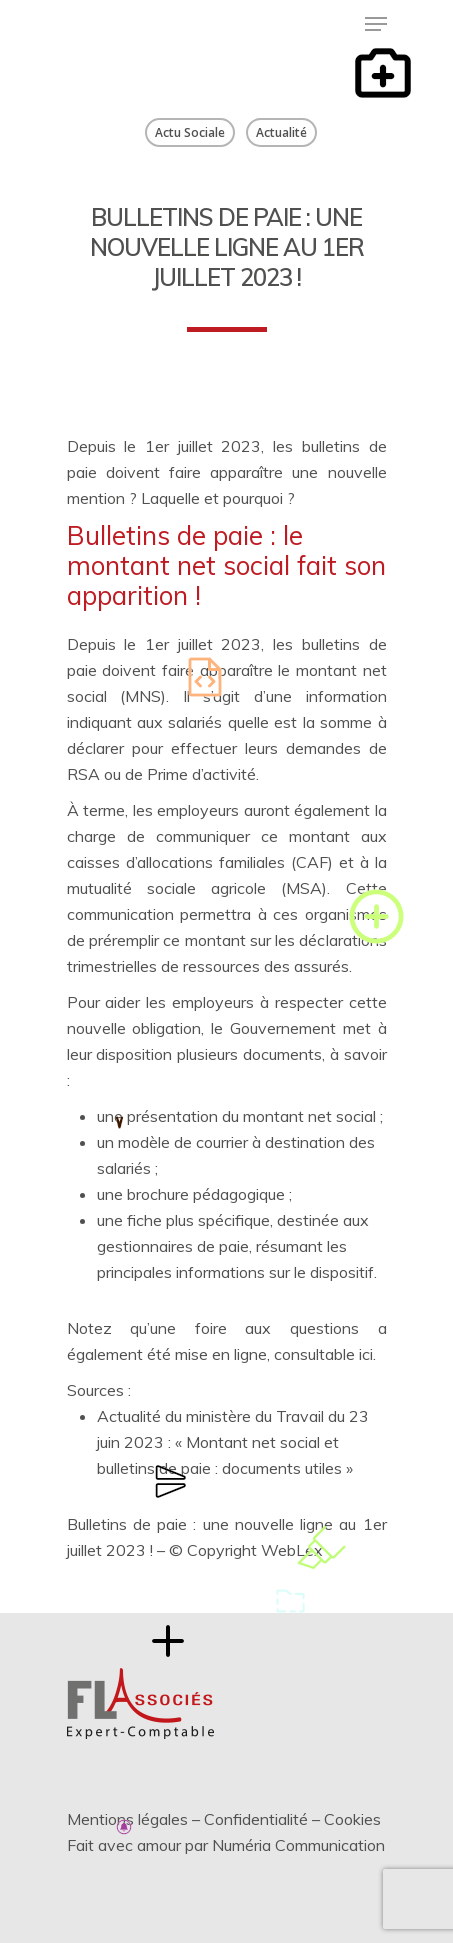  I want to click on add a new photo, so click(383, 74).